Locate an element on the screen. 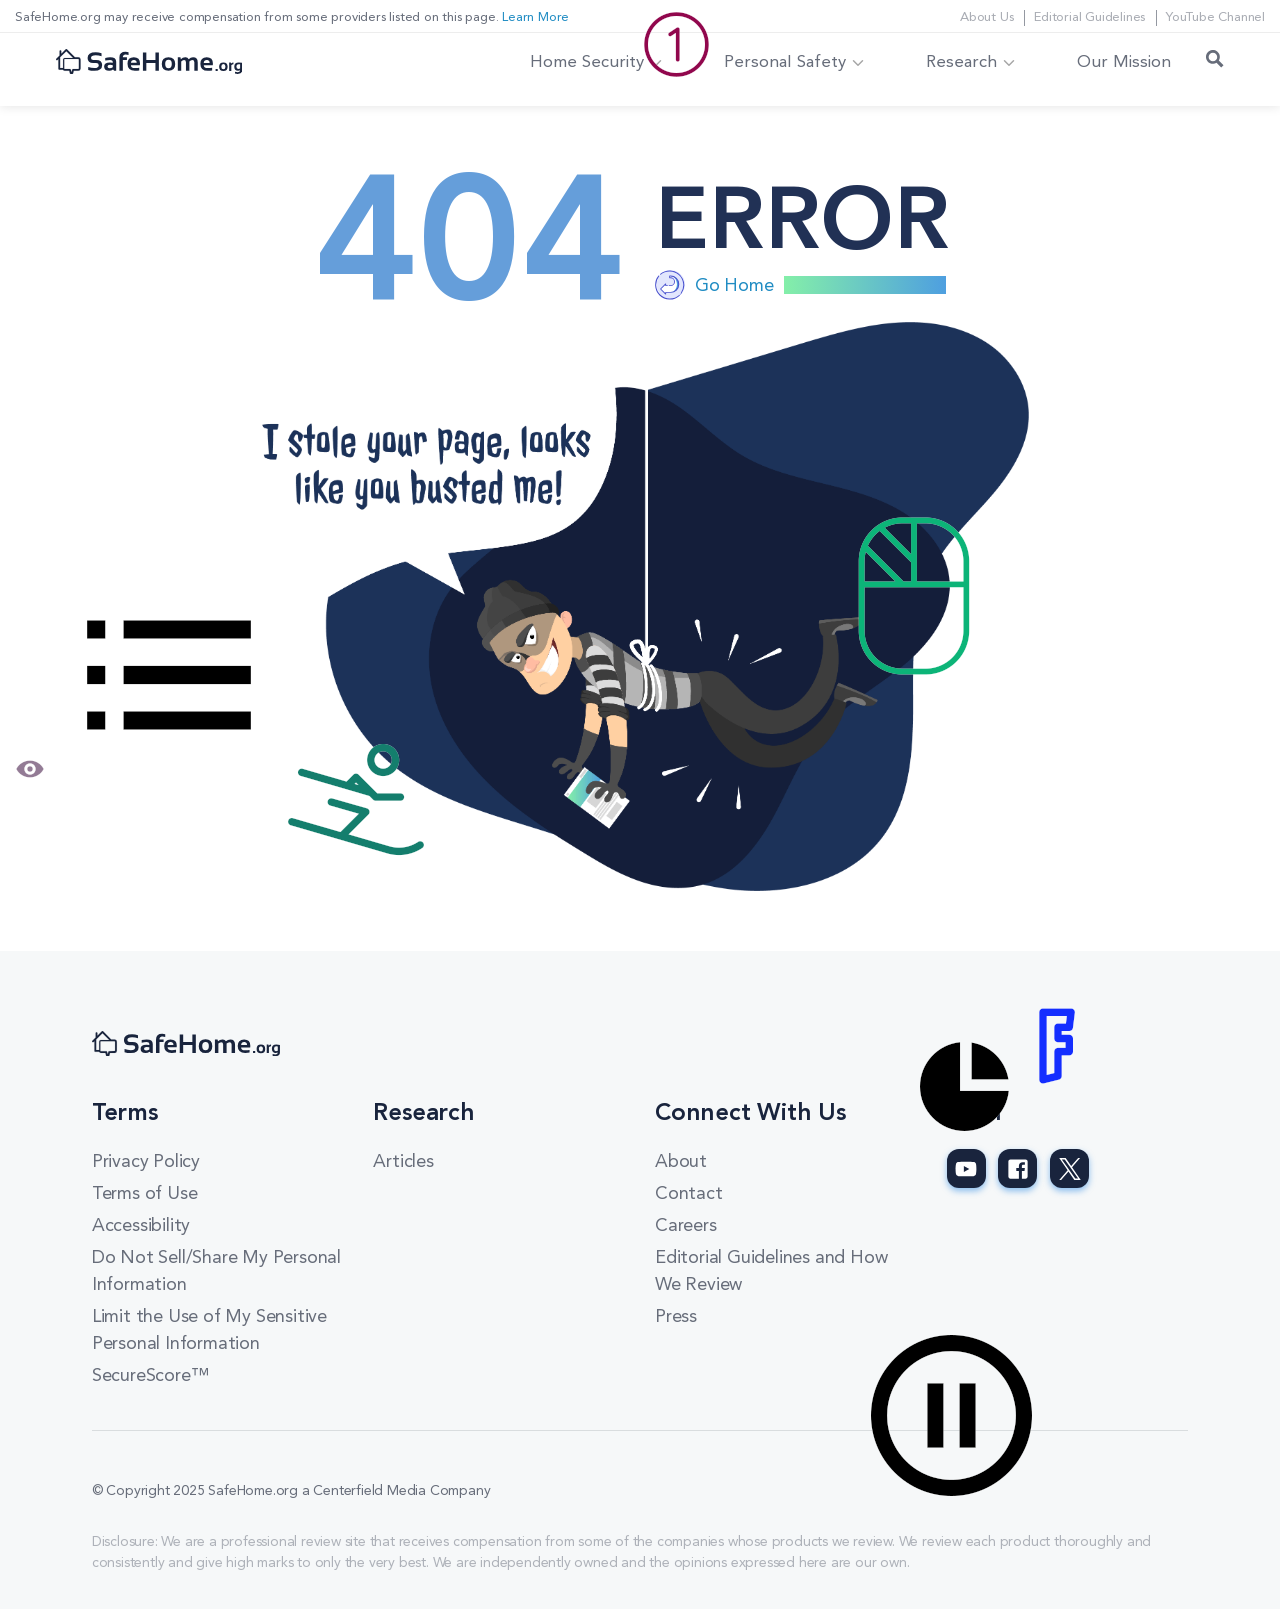 The width and height of the screenshot is (1280, 1609). indicates left mouse button click action is located at coordinates (914, 596).